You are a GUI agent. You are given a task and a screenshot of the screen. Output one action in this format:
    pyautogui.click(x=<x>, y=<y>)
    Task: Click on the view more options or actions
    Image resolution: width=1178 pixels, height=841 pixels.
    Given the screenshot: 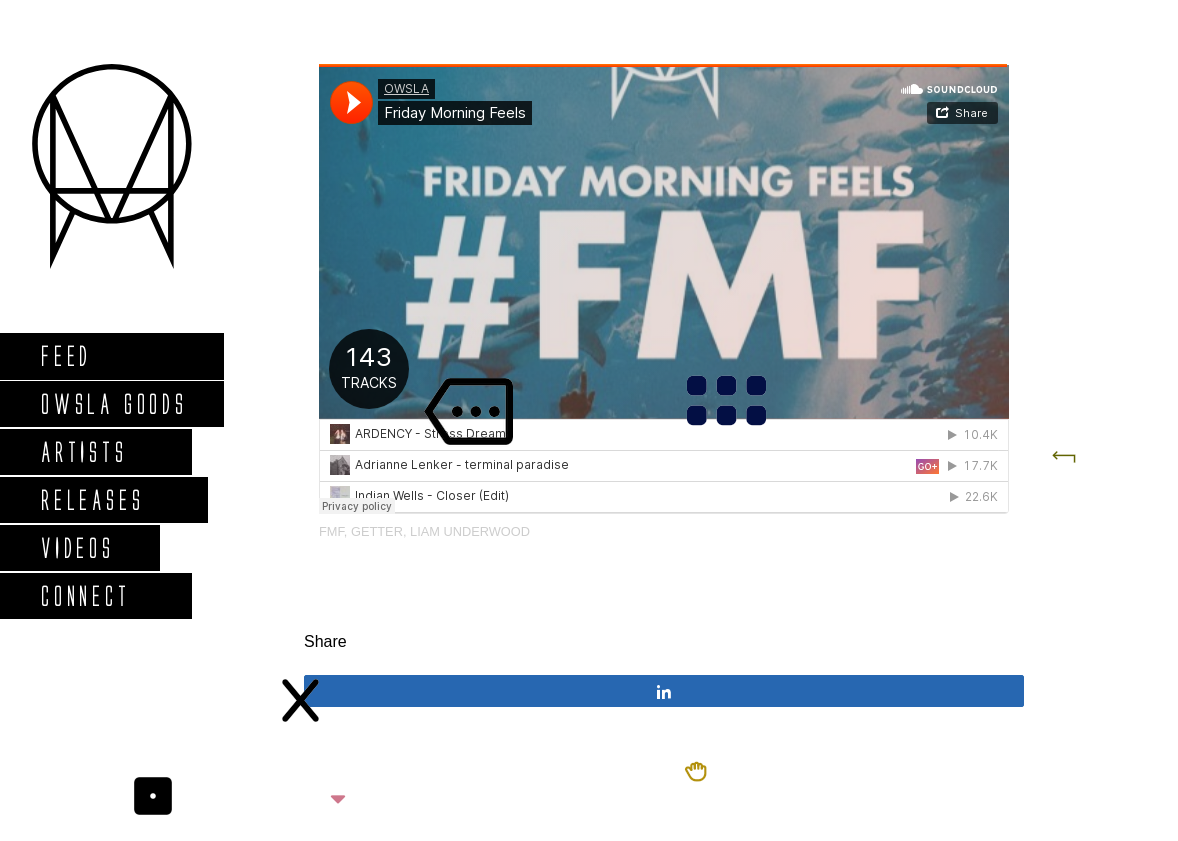 What is the action you would take?
    pyautogui.click(x=468, y=411)
    